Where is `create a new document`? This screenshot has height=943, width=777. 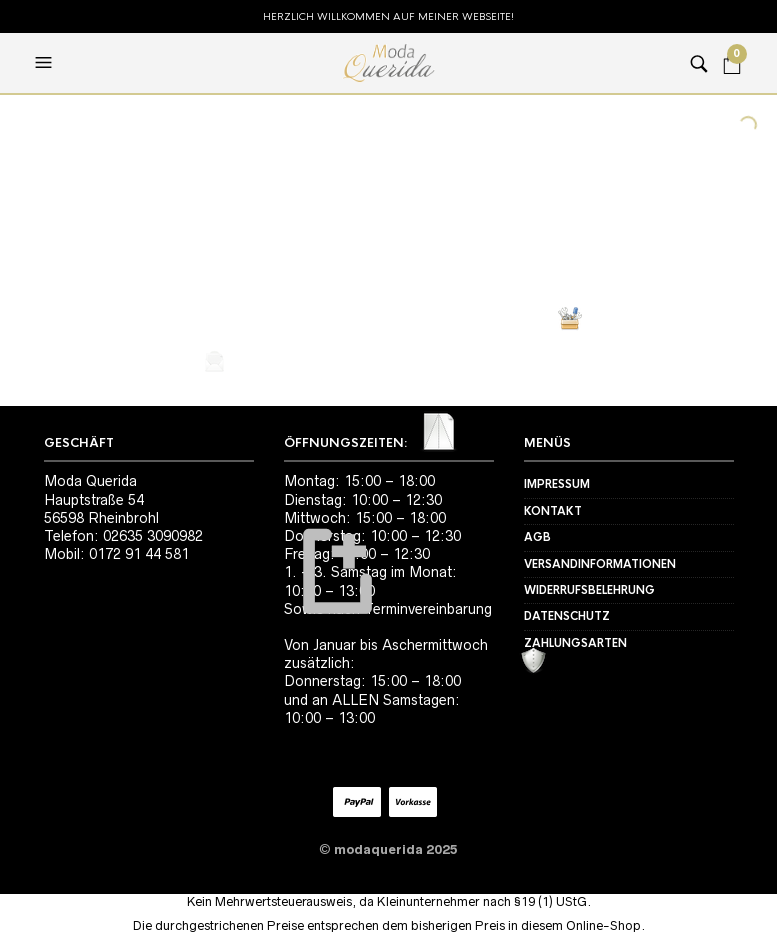
create a new document is located at coordinates (337, 568).